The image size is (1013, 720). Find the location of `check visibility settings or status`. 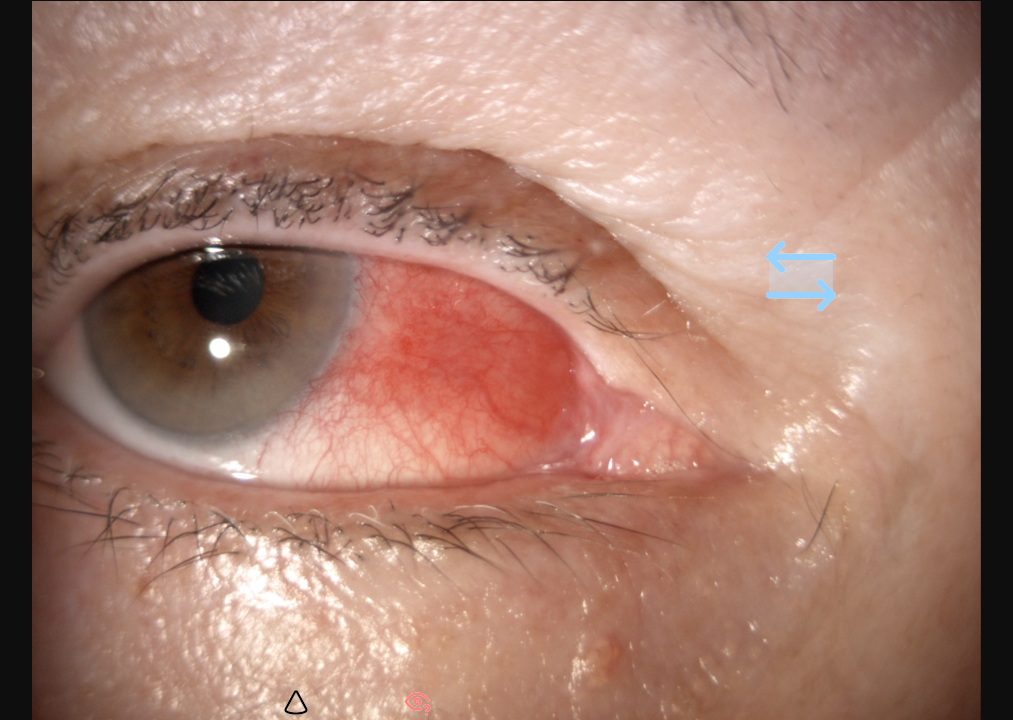

check visibility settings or status is located at coordinates (417, 701).